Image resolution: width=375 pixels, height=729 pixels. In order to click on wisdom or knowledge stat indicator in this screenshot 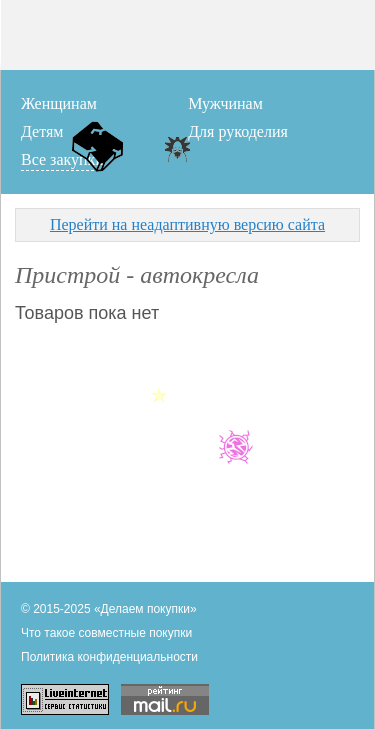, I will do `click(177, 149)`.